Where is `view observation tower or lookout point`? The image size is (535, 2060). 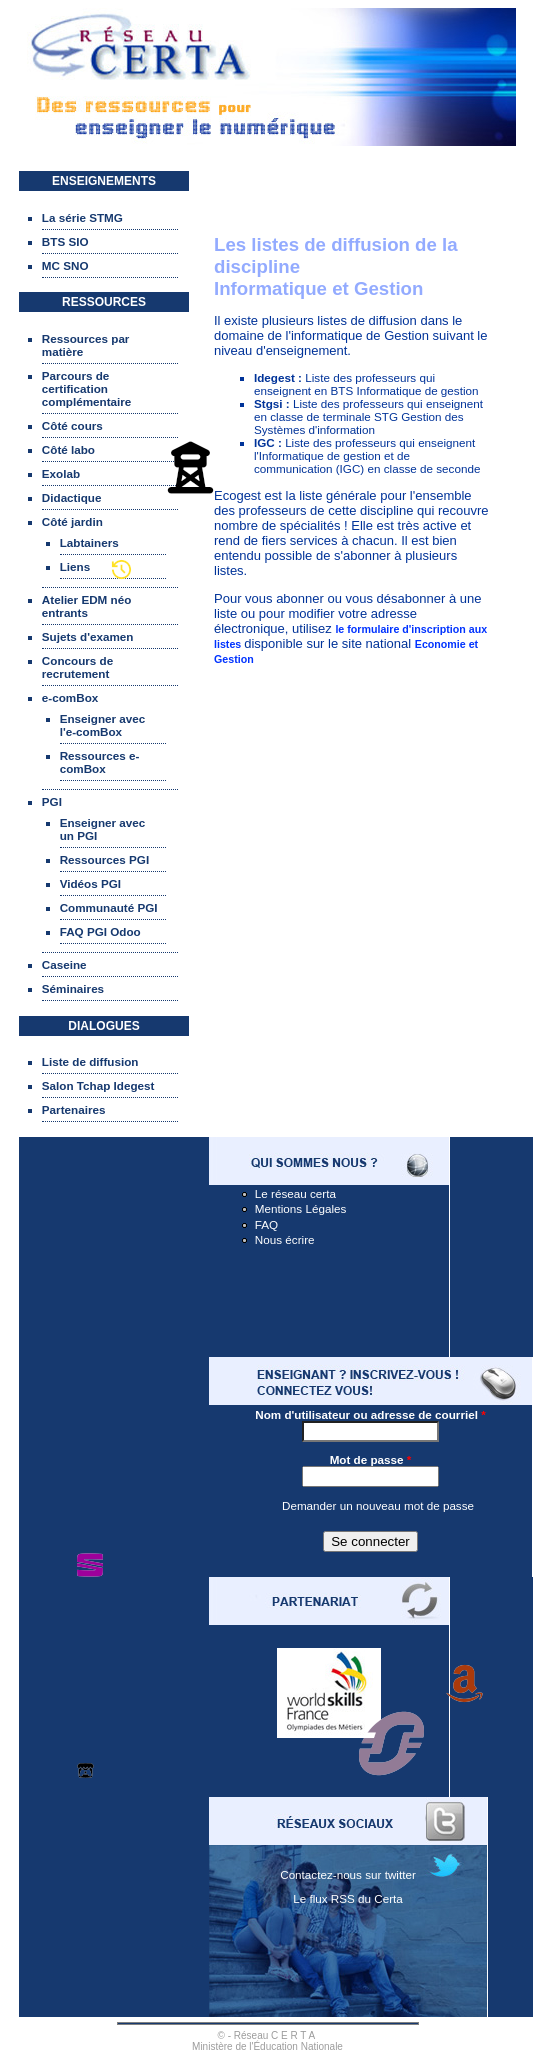 view observation tower or lookout point is located at coordinates (190, 467).